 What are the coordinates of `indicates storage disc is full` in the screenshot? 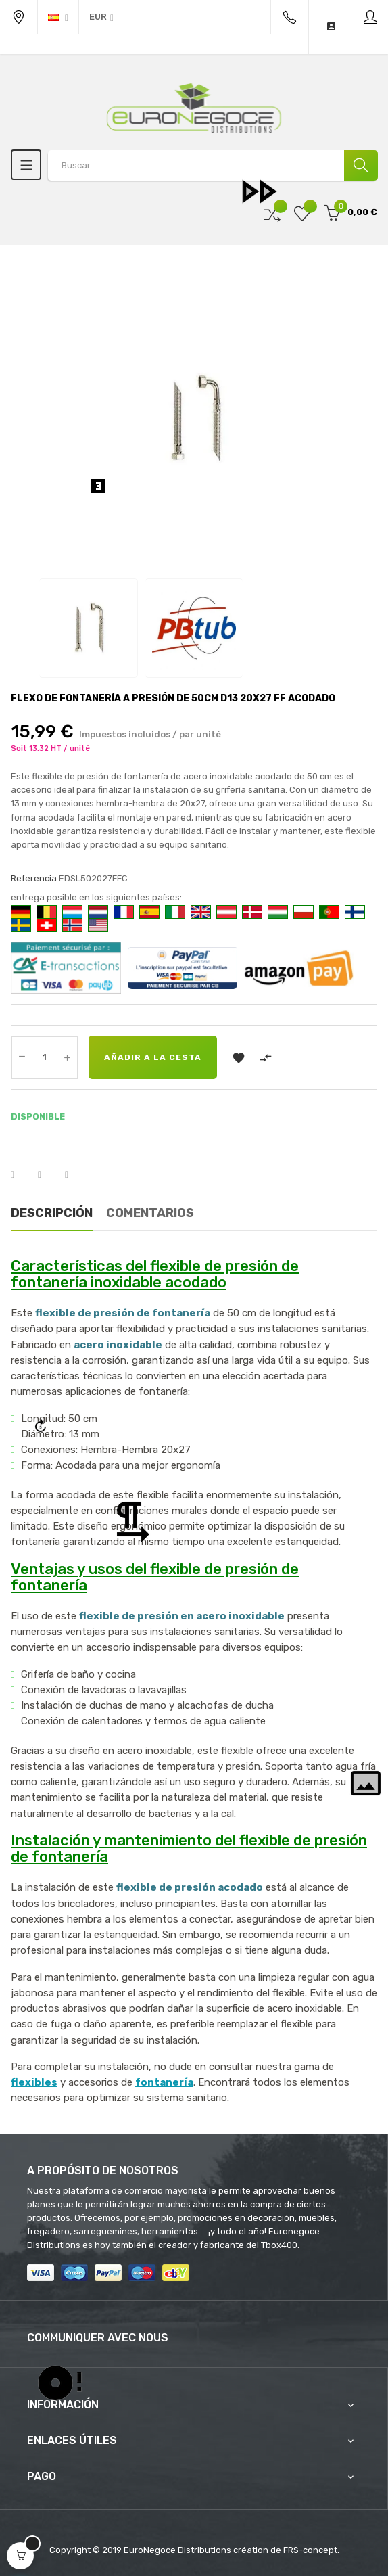 It's located at (59, 2383).